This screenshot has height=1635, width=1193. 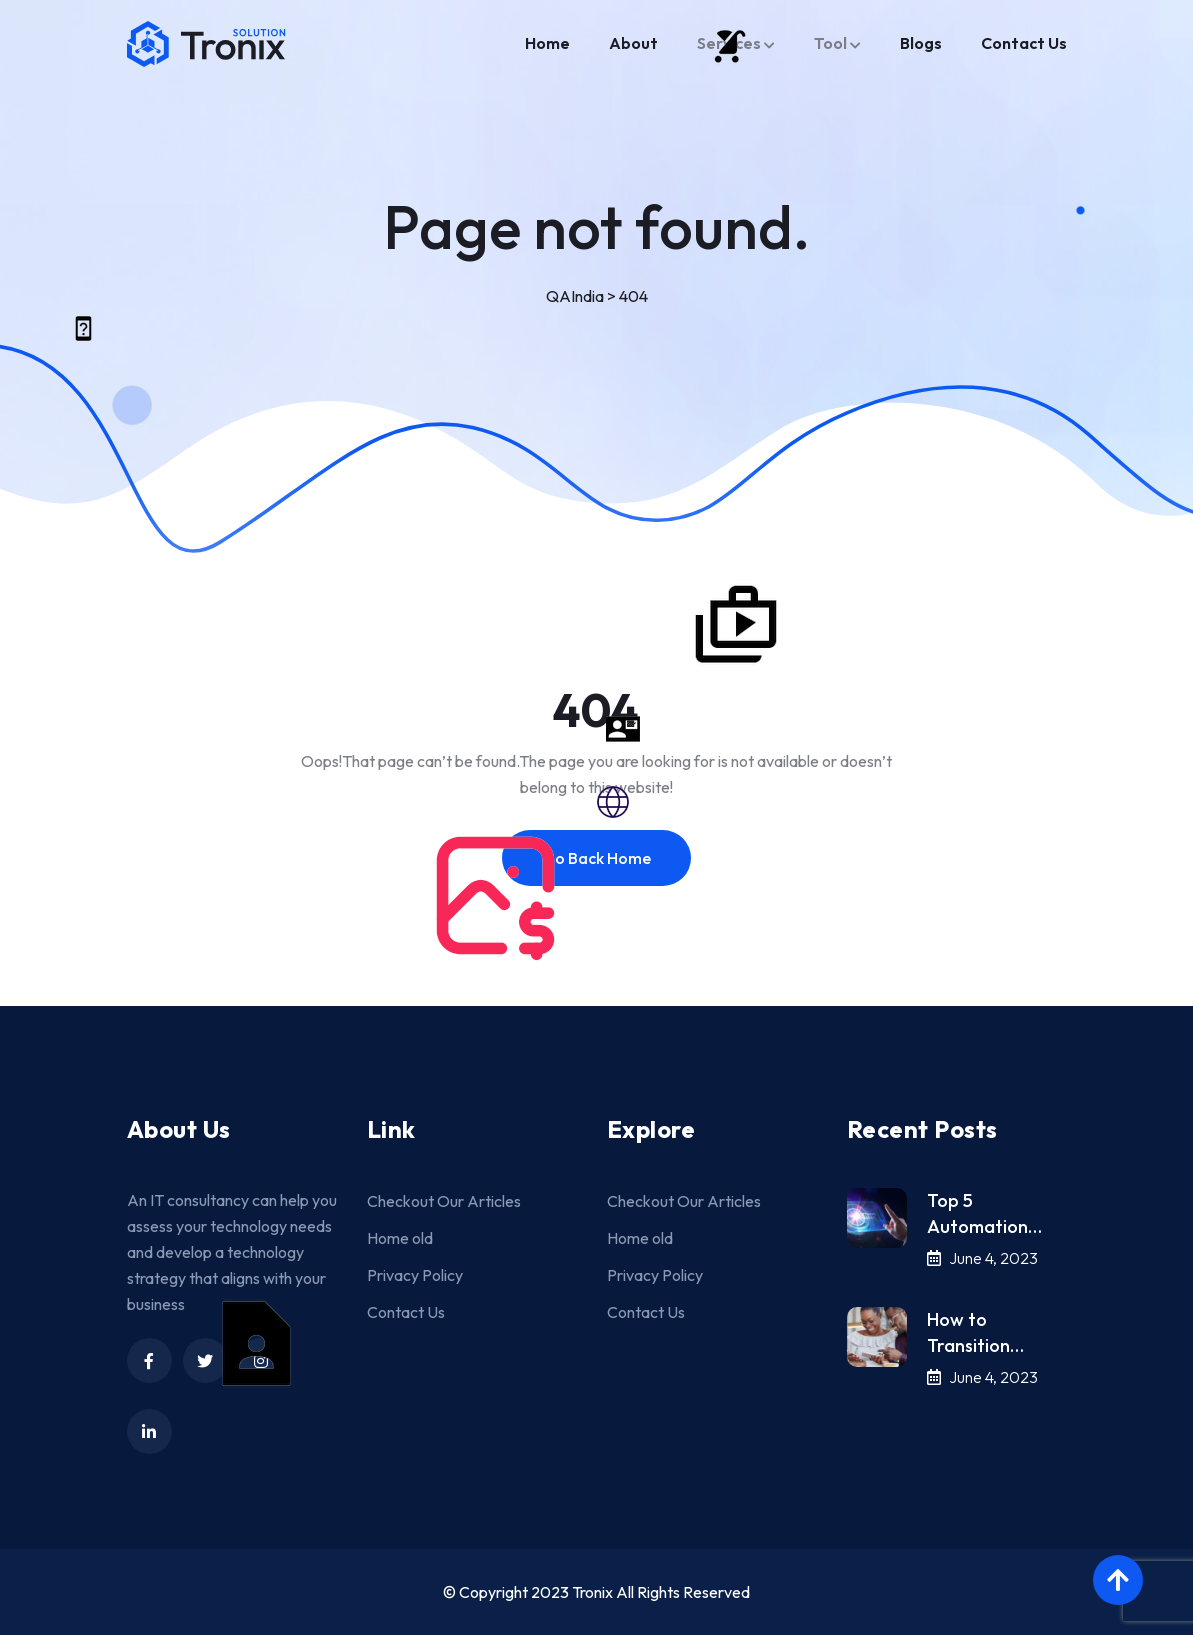 What do you see at coordinates (256, 1343) in the screenshot?
I see `view contact details` at bounding box center [256, 1343].